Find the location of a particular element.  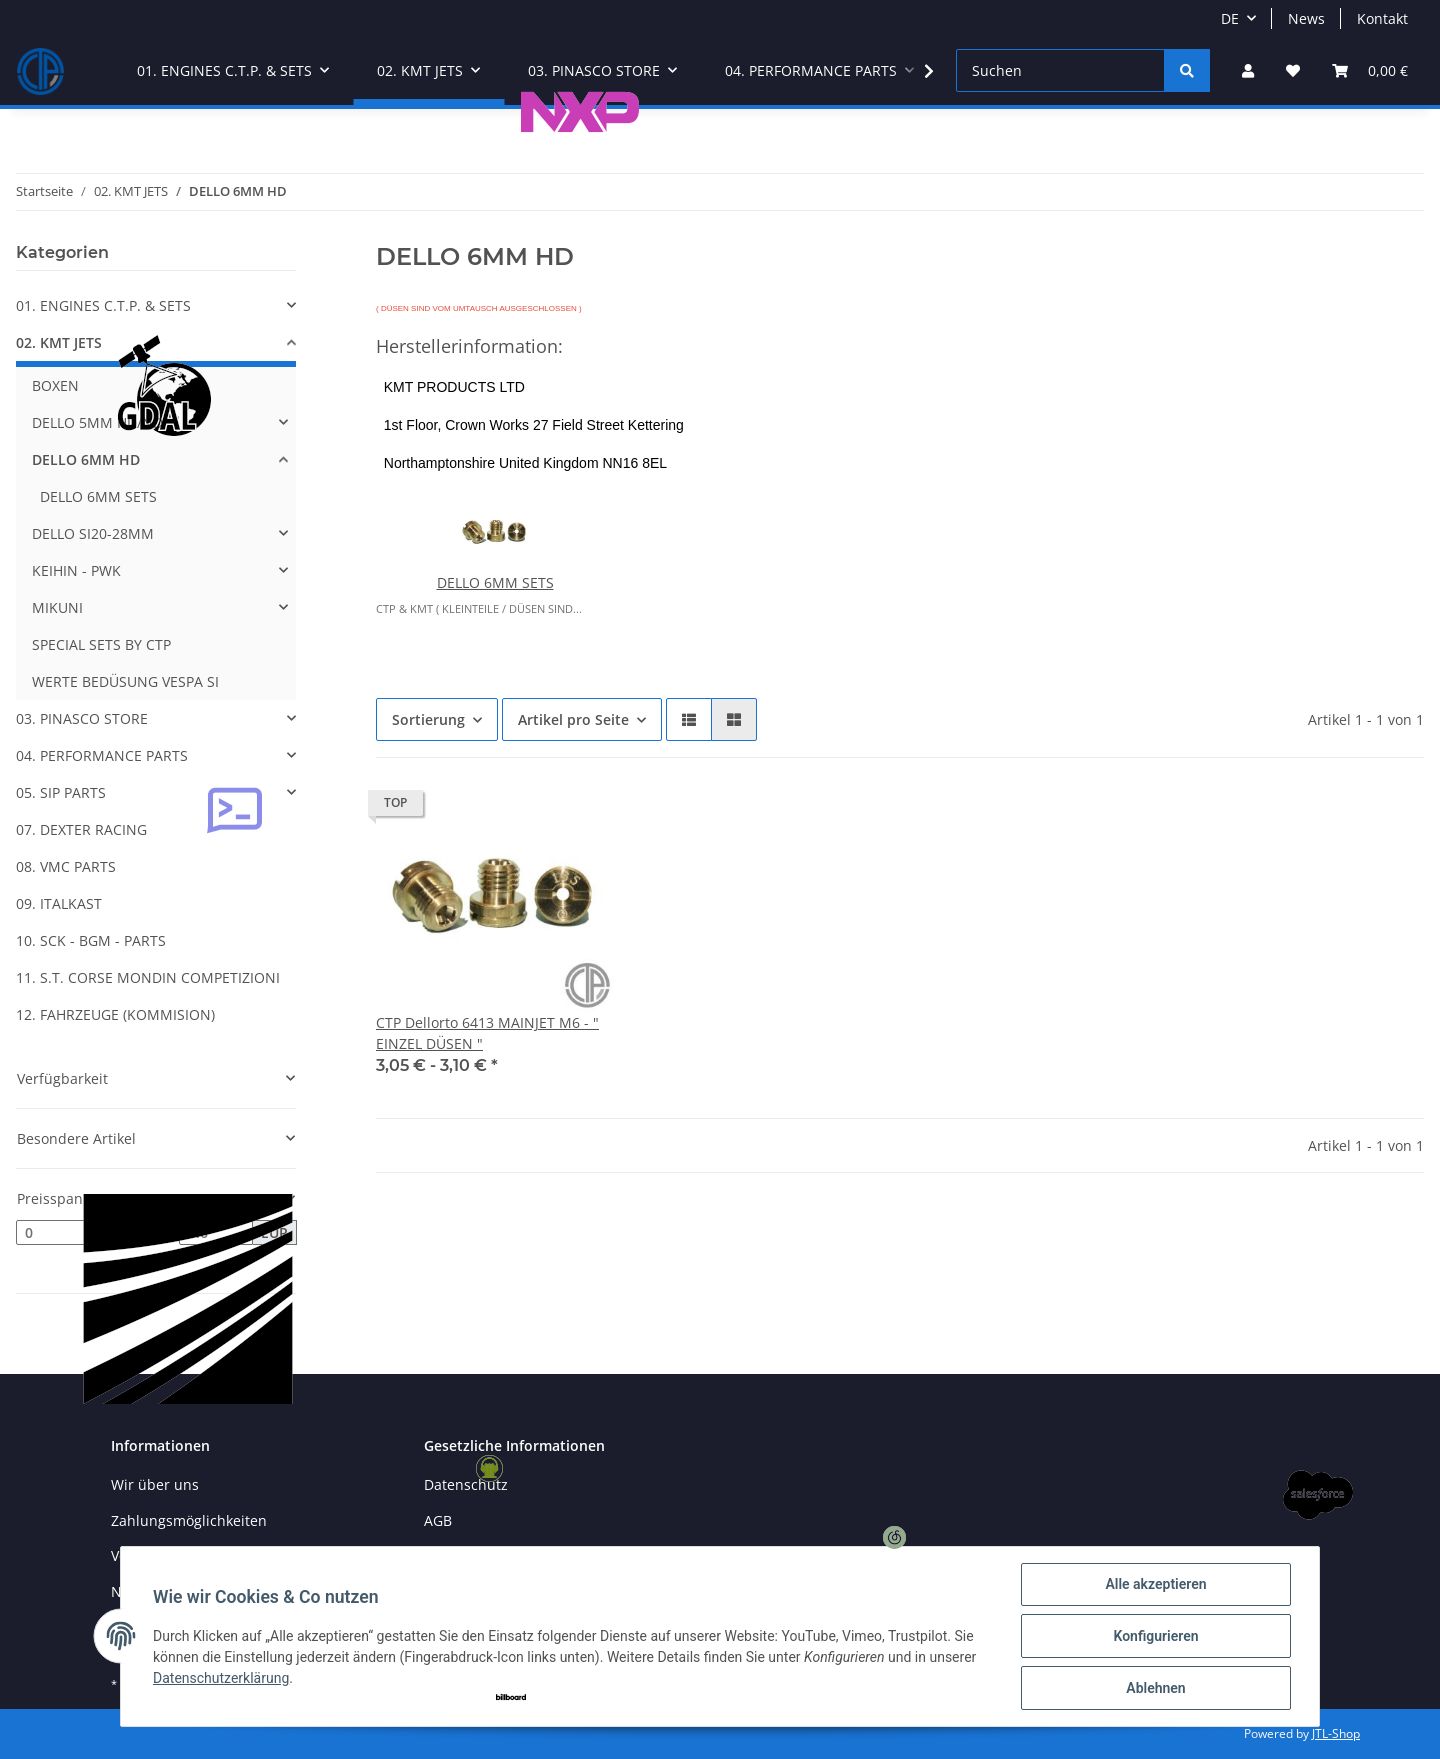

open netease cloud music app is located at coordinates (894, 1537).